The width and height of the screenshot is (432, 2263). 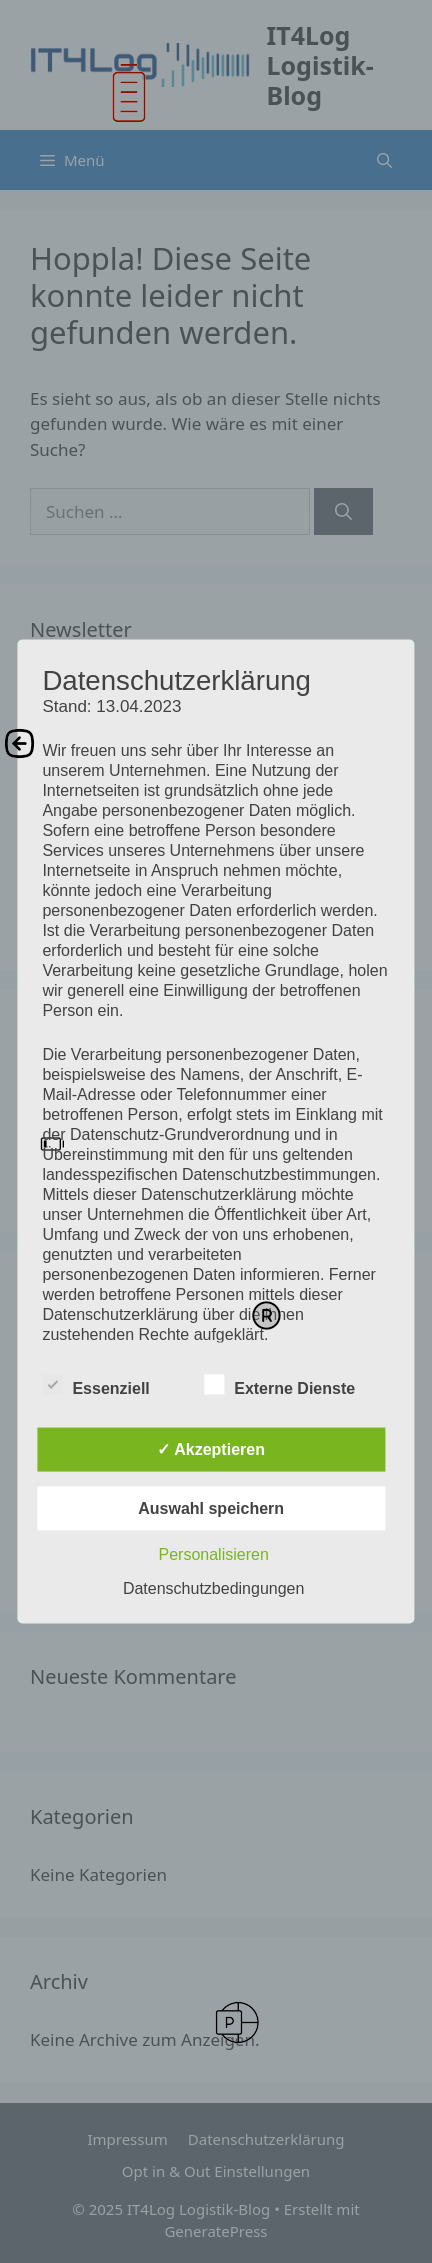 I want to click on go back to the previous screen, so click(x=19, y=743).